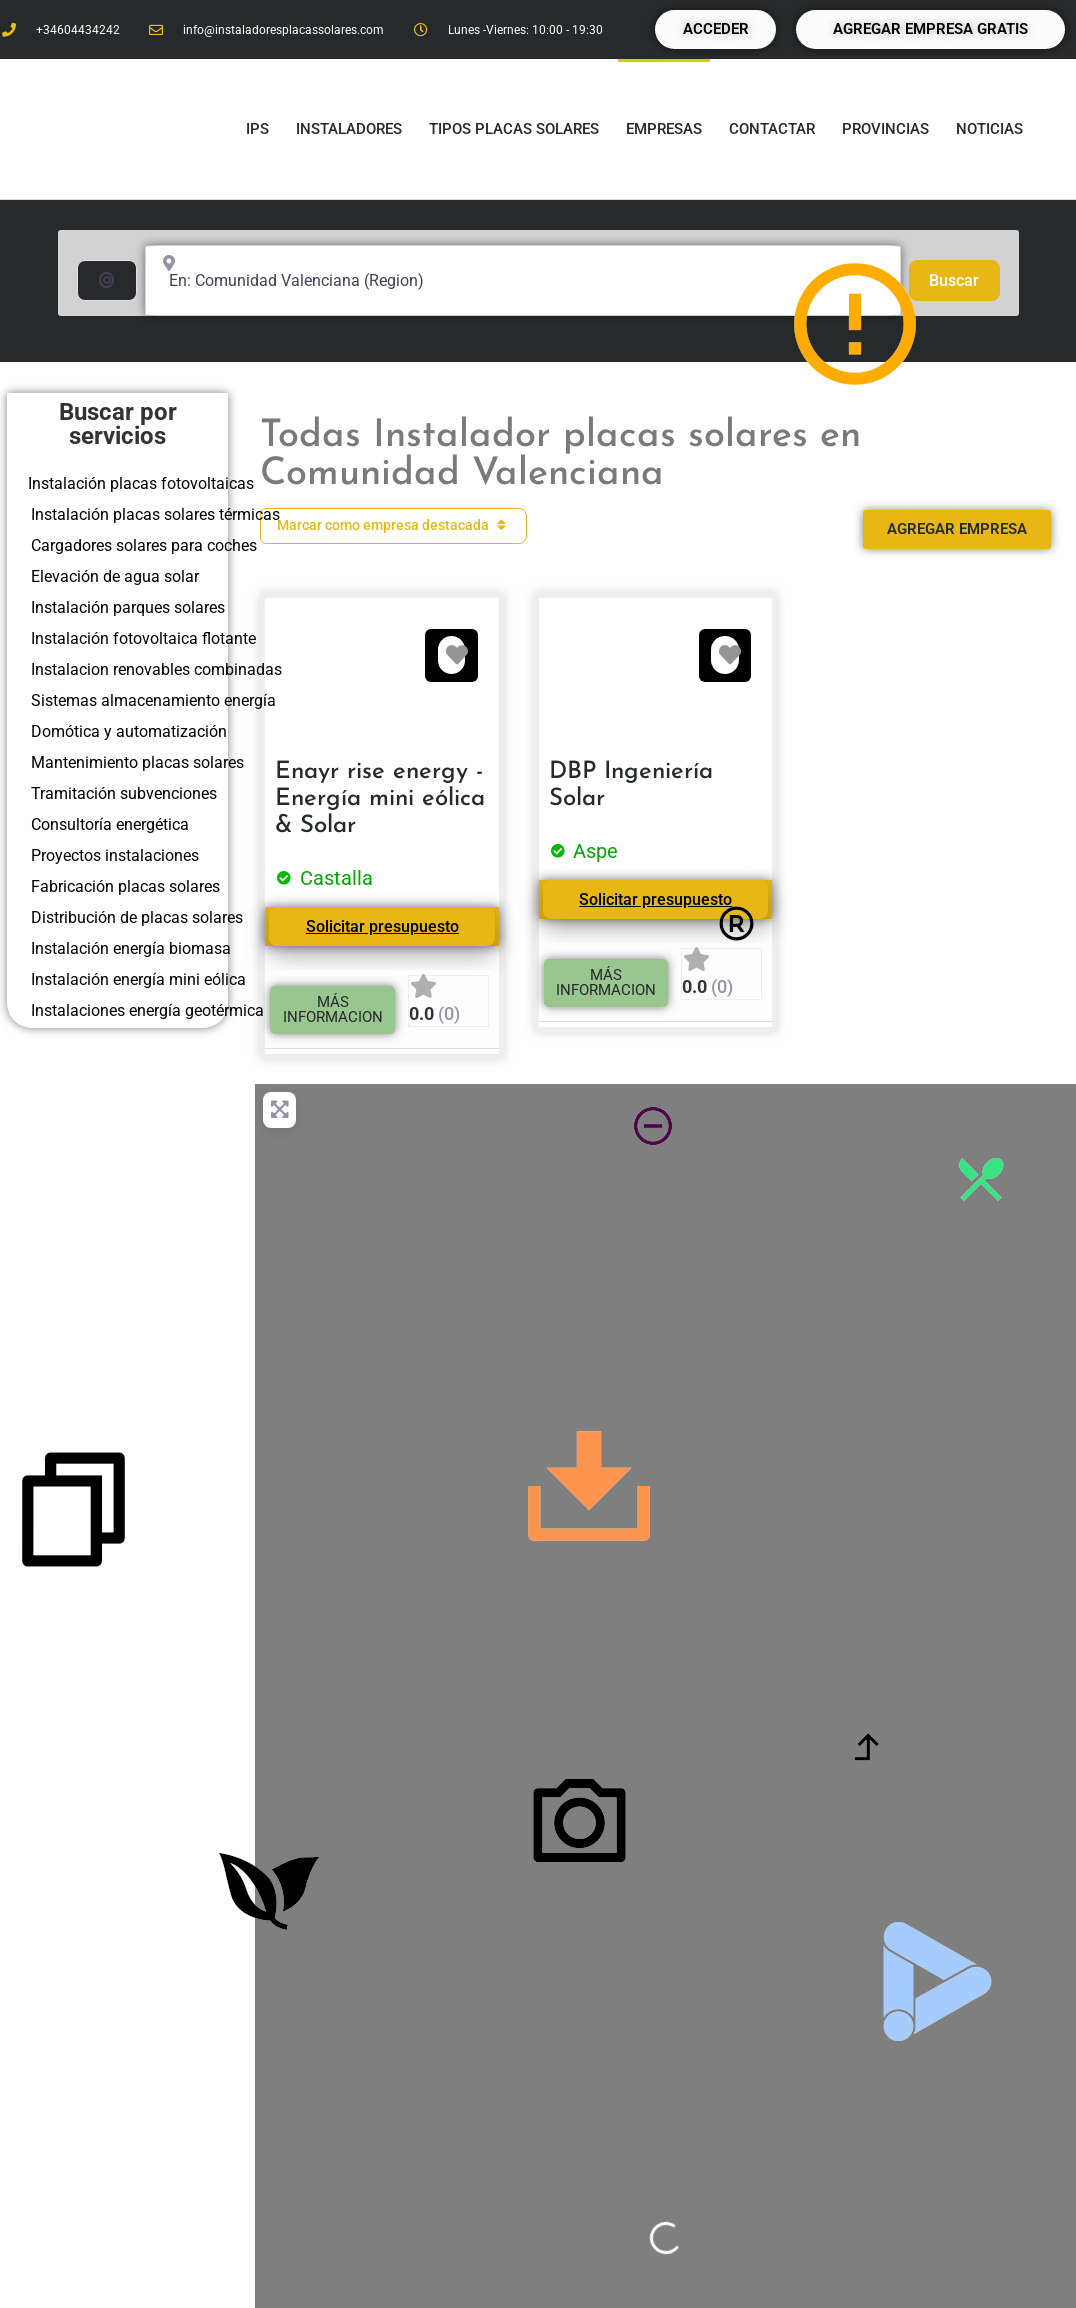 This screenshot has height=2308, width=1076. What do you see at coordinates (73, 1509) in the screenshot?
I see `copy file to clipboard` at bounding box center [73, 1509].